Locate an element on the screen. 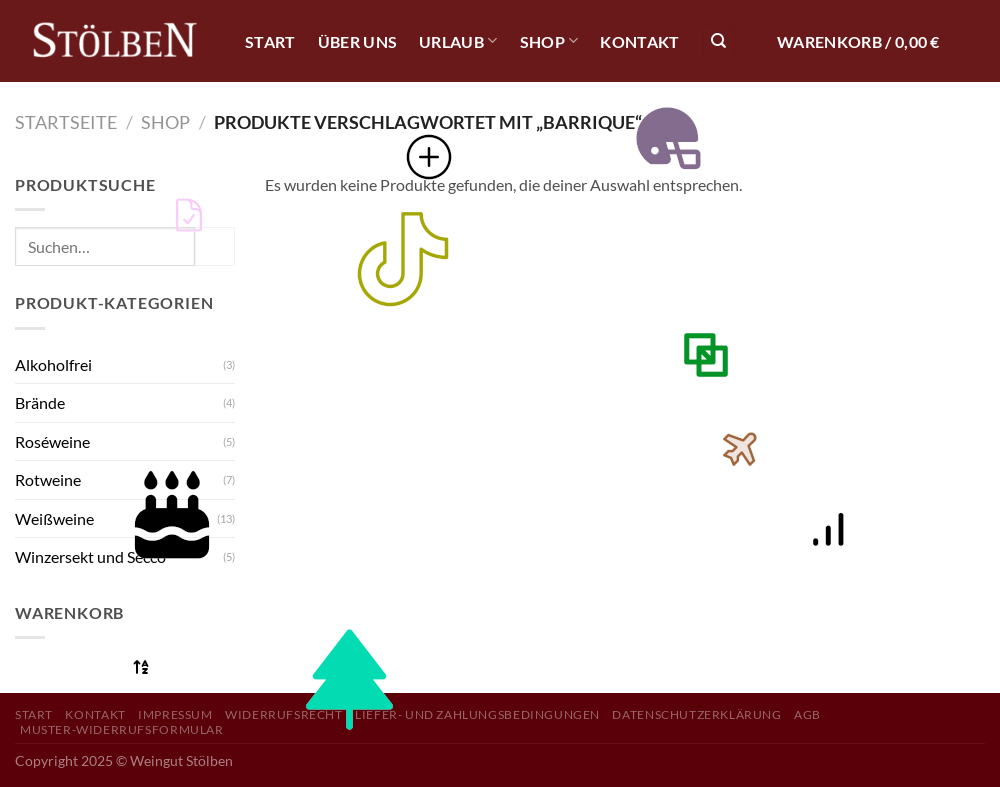  add a new item is located at coordinates (429, 157).